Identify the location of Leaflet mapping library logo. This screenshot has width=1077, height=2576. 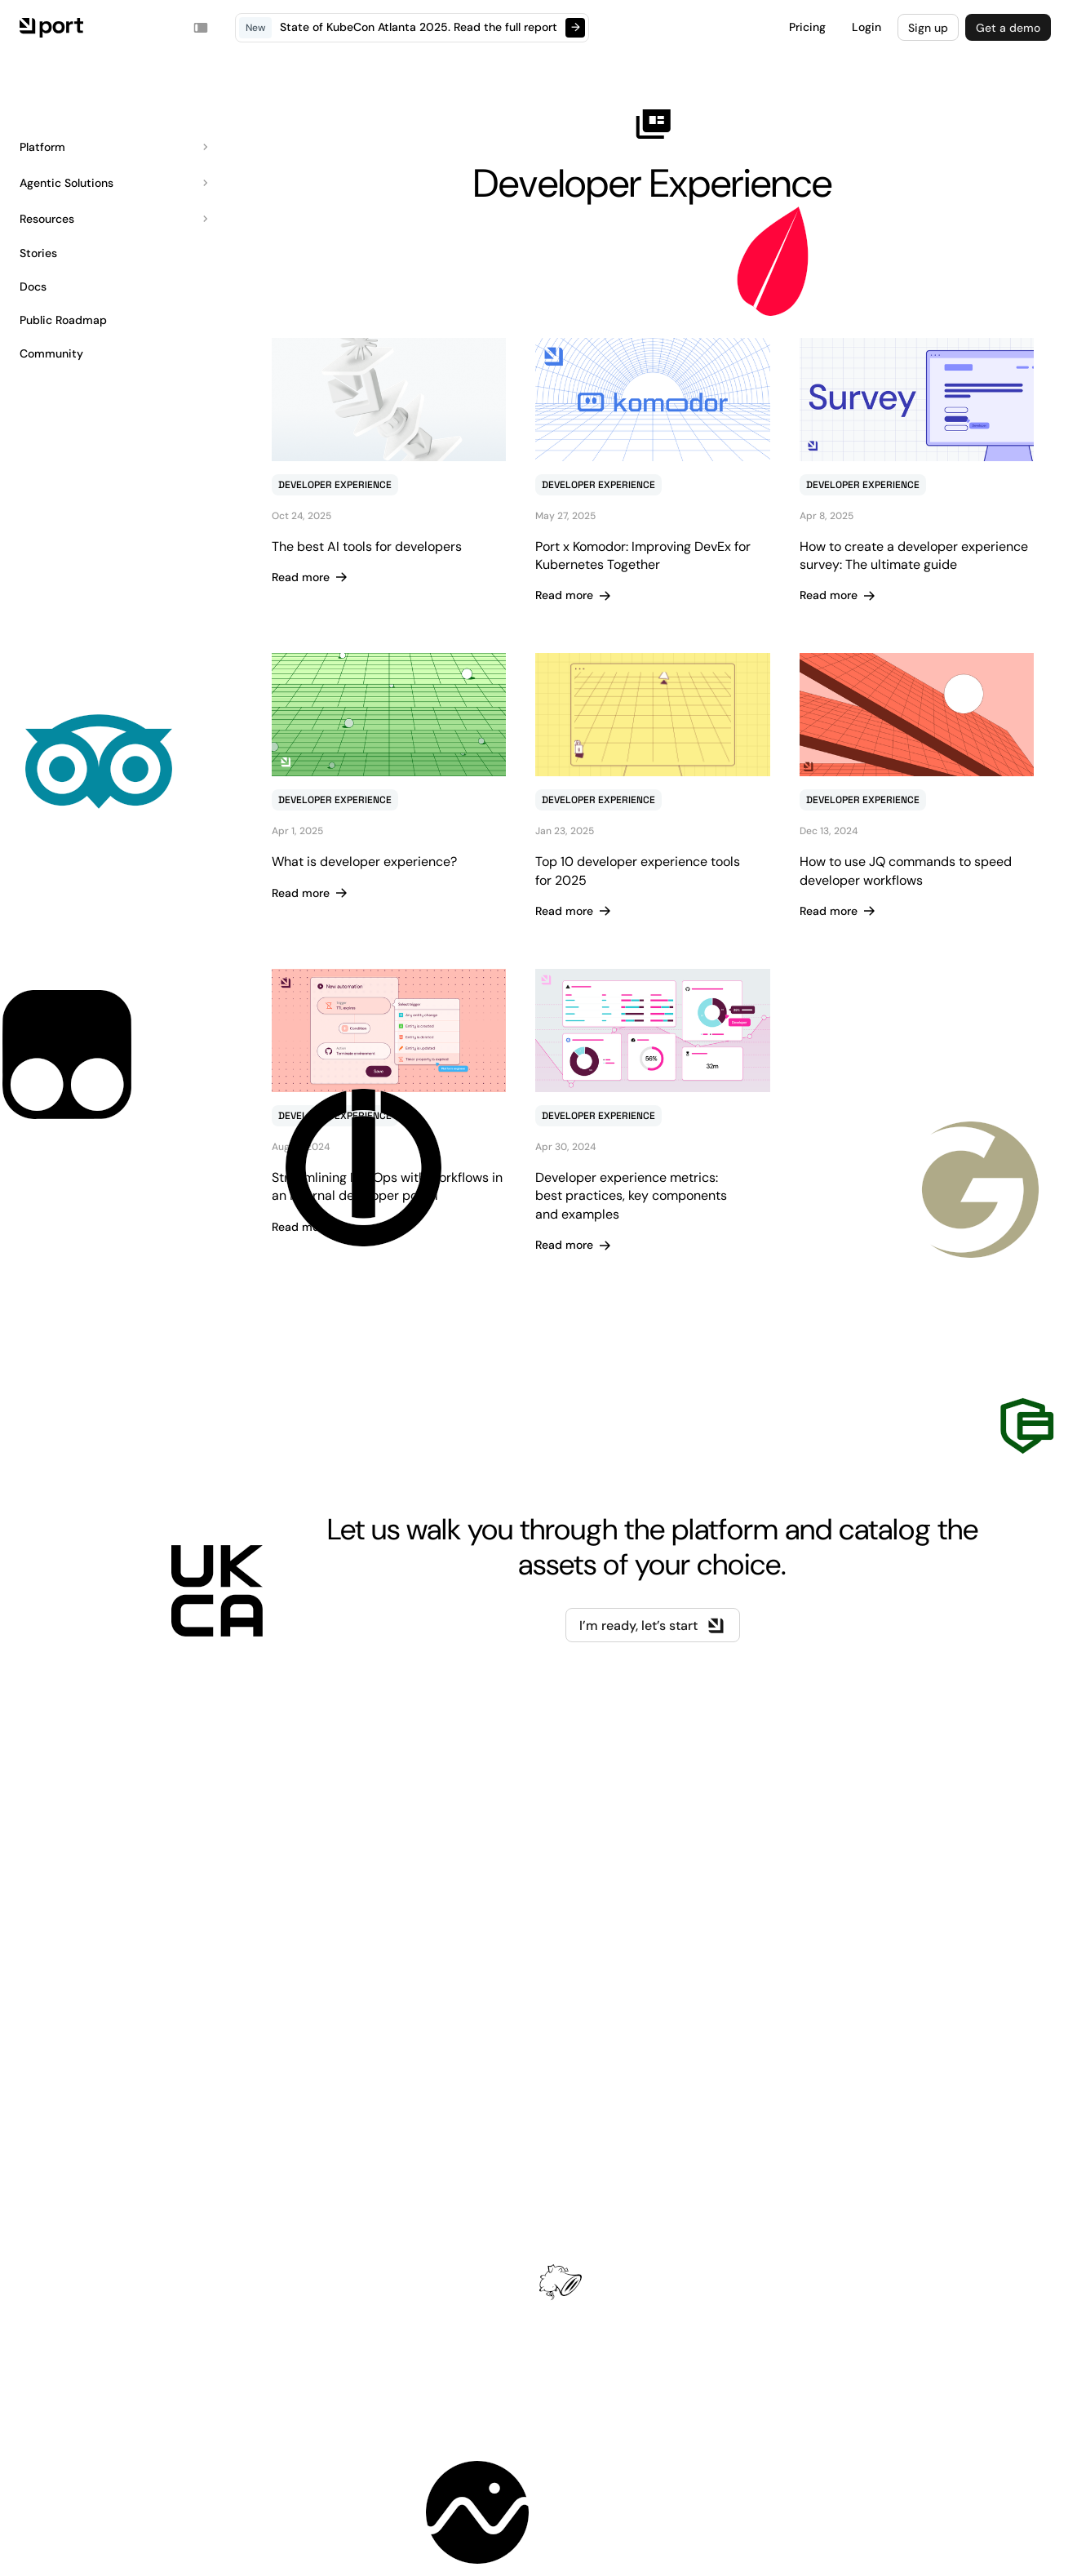
(773, 261).